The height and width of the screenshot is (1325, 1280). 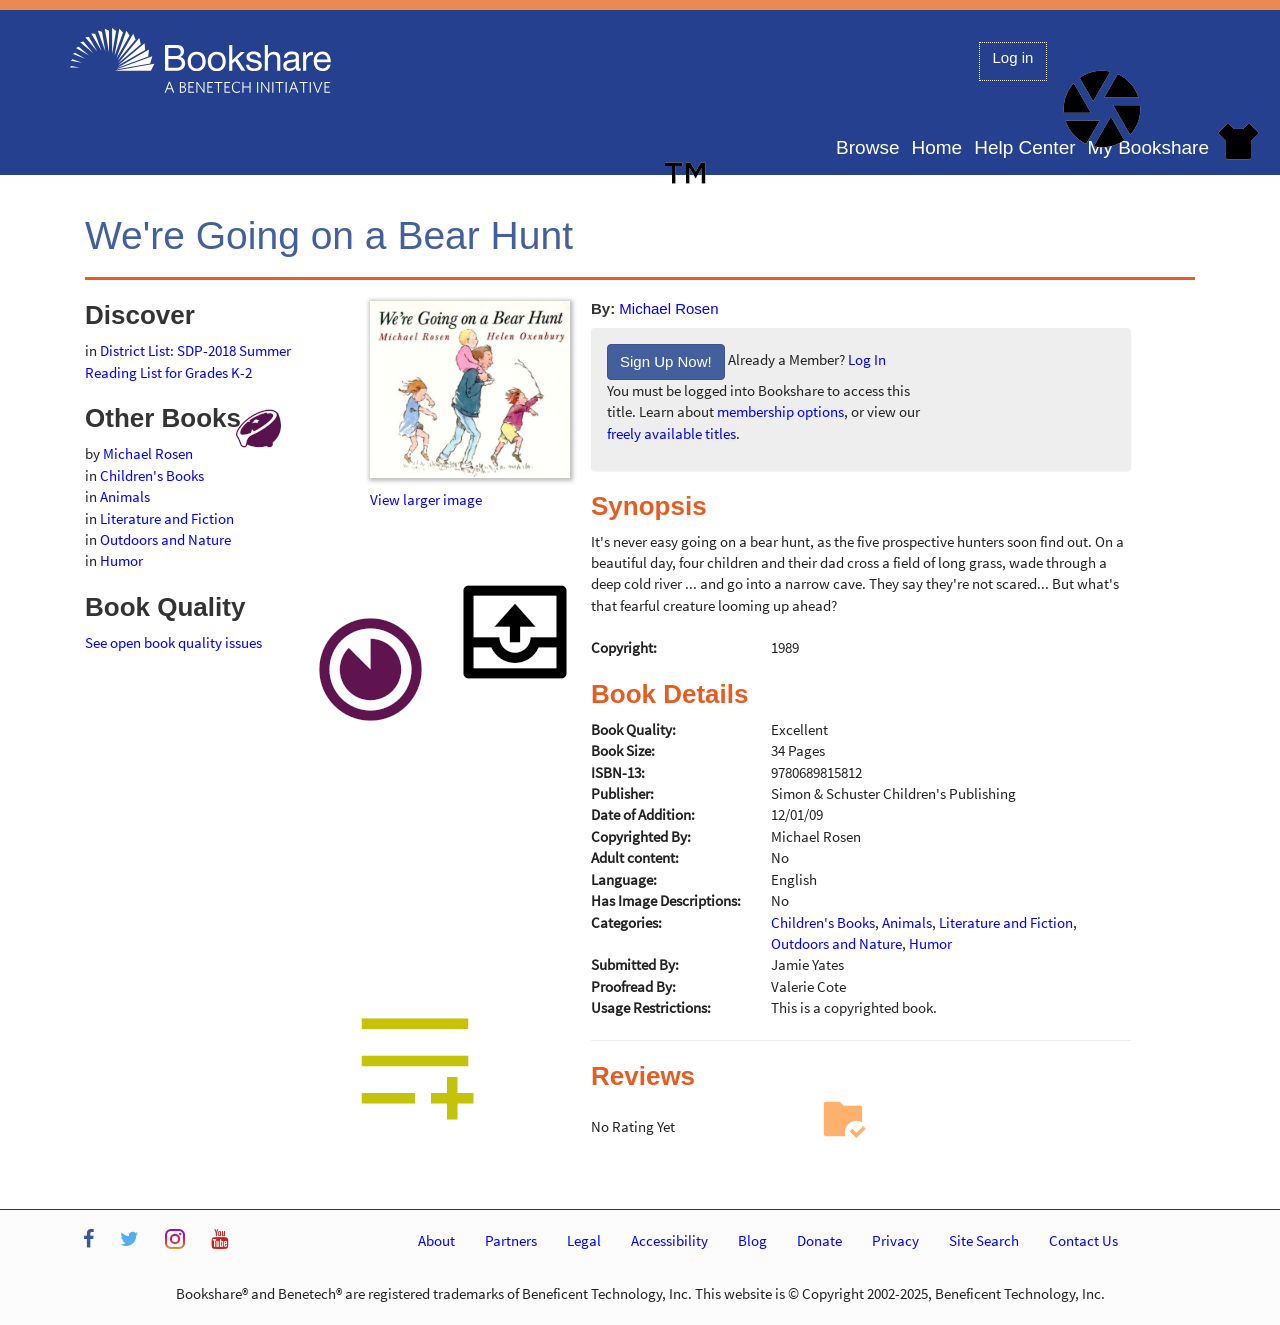 I want to click on indicates trademarked content or branding, so click(x=686, y=173).